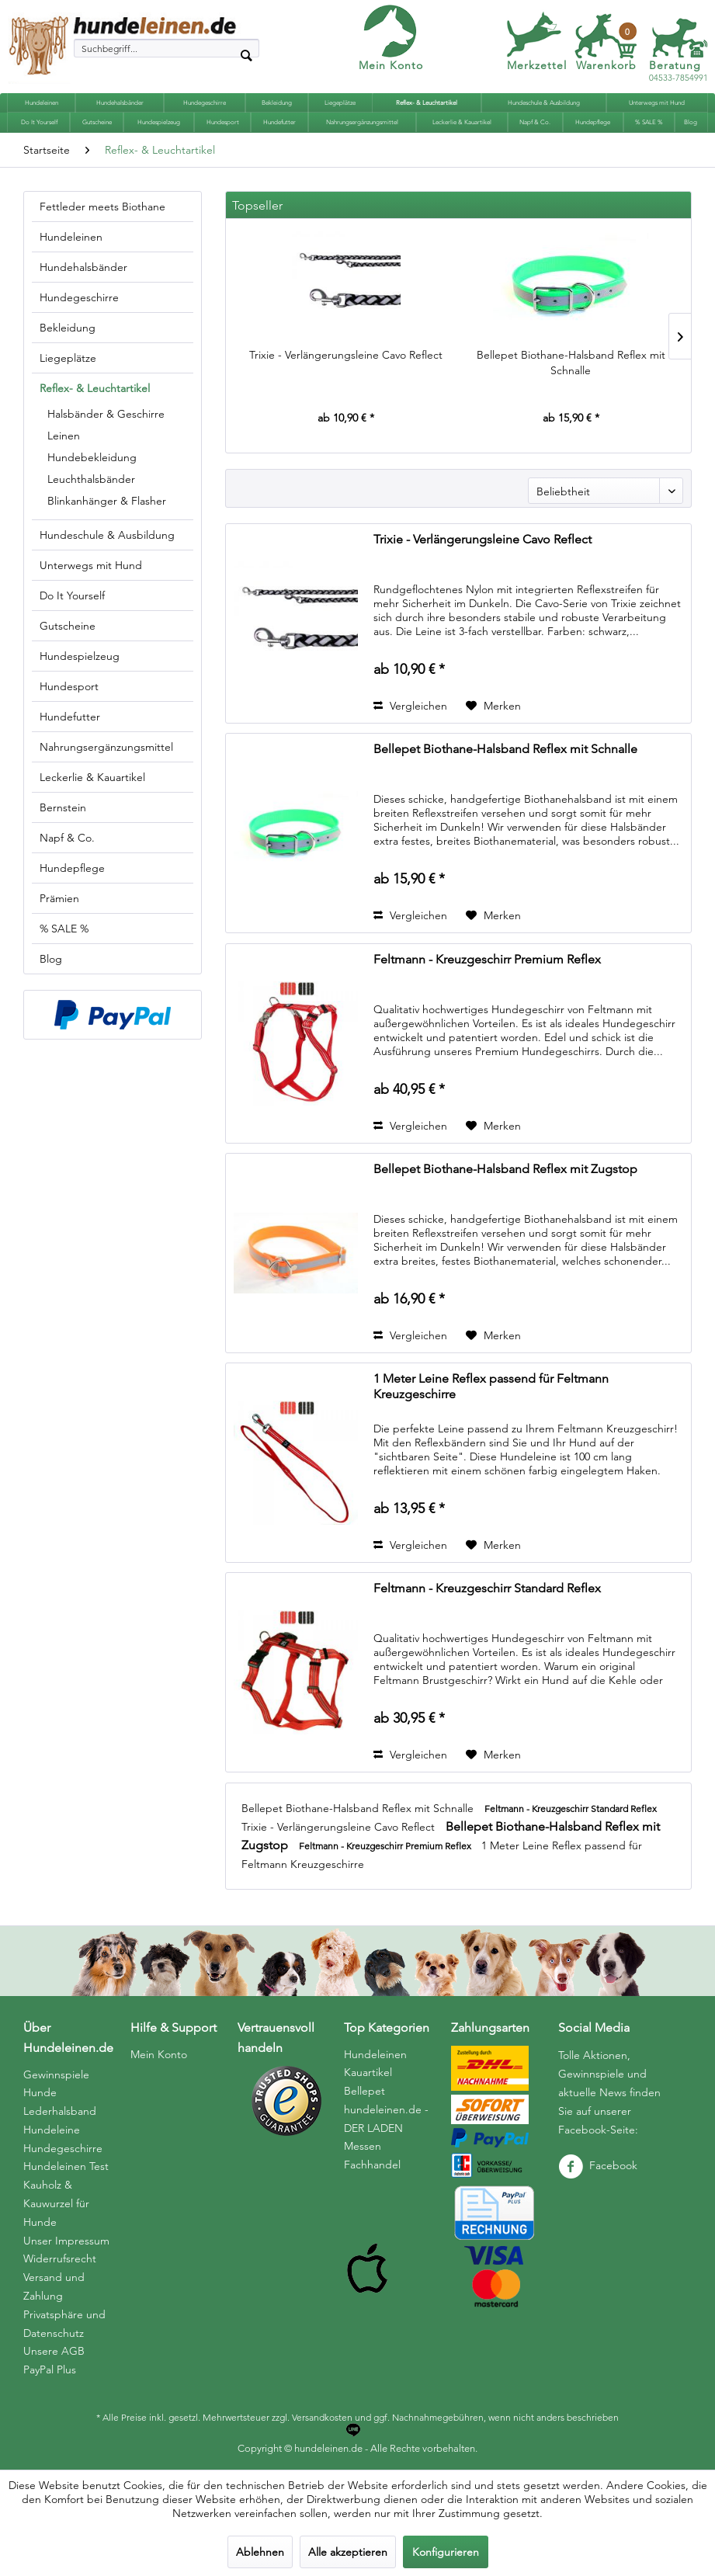 The width and height of the screenshot is (715, 2576). I want to click on apple company logo, so click(368, 2268).